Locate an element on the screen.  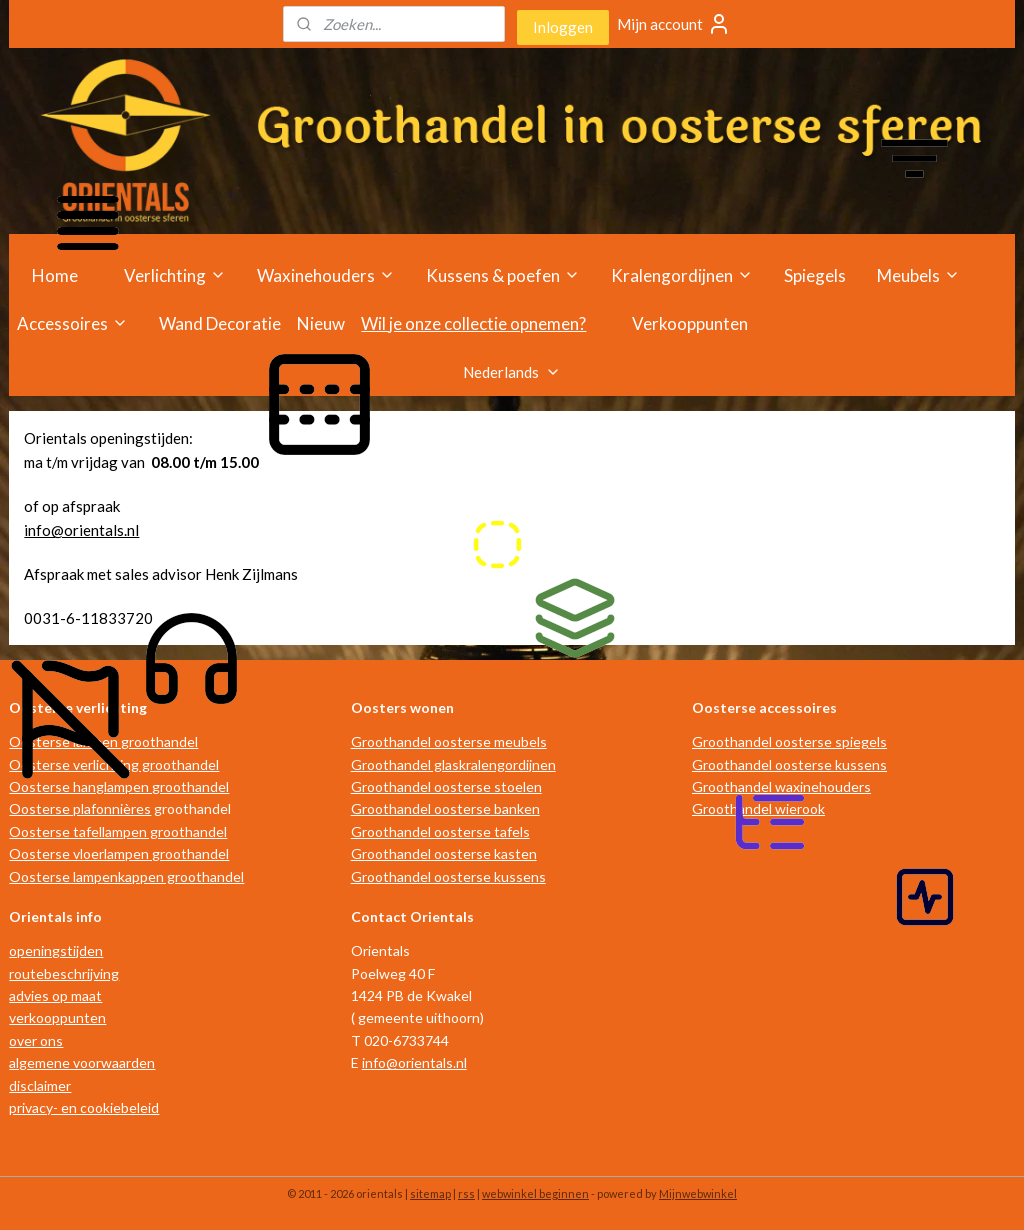
view activity or system status is located at coordinates (925, 897).